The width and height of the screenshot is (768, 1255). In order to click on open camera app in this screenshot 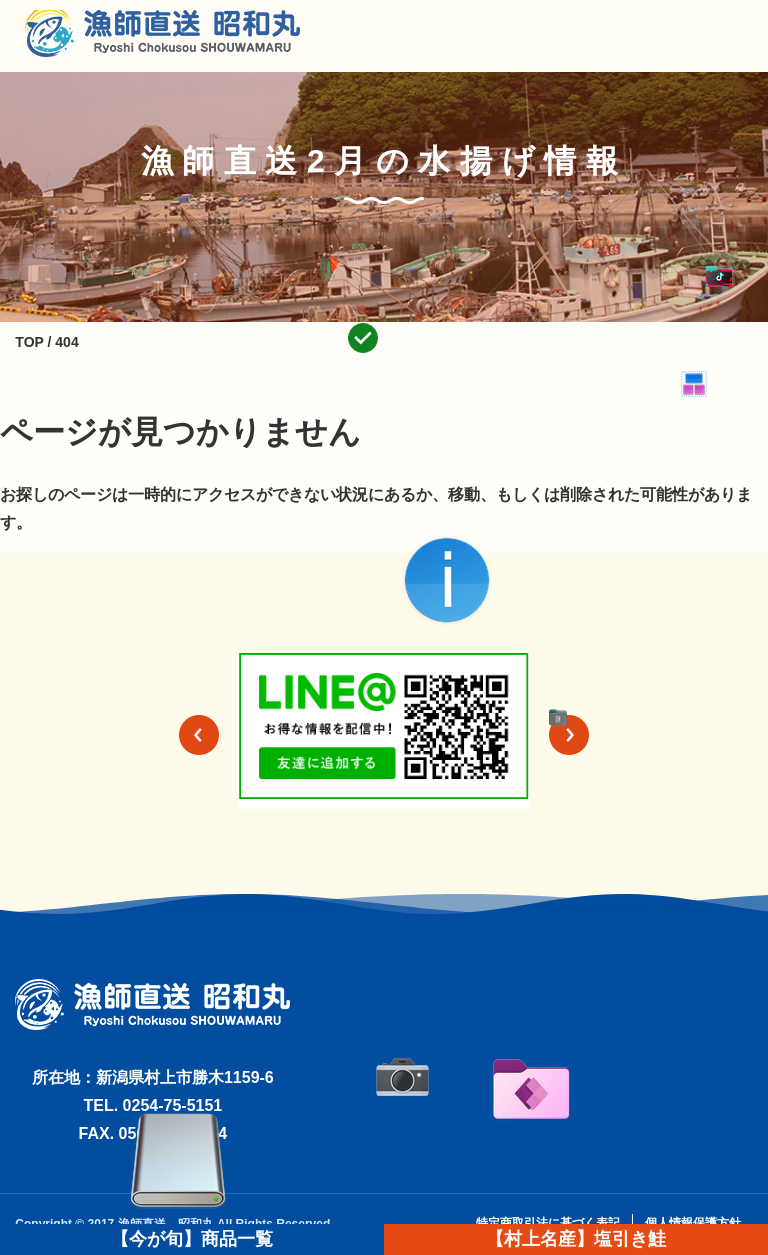, I will do `click(402, 1076)`.